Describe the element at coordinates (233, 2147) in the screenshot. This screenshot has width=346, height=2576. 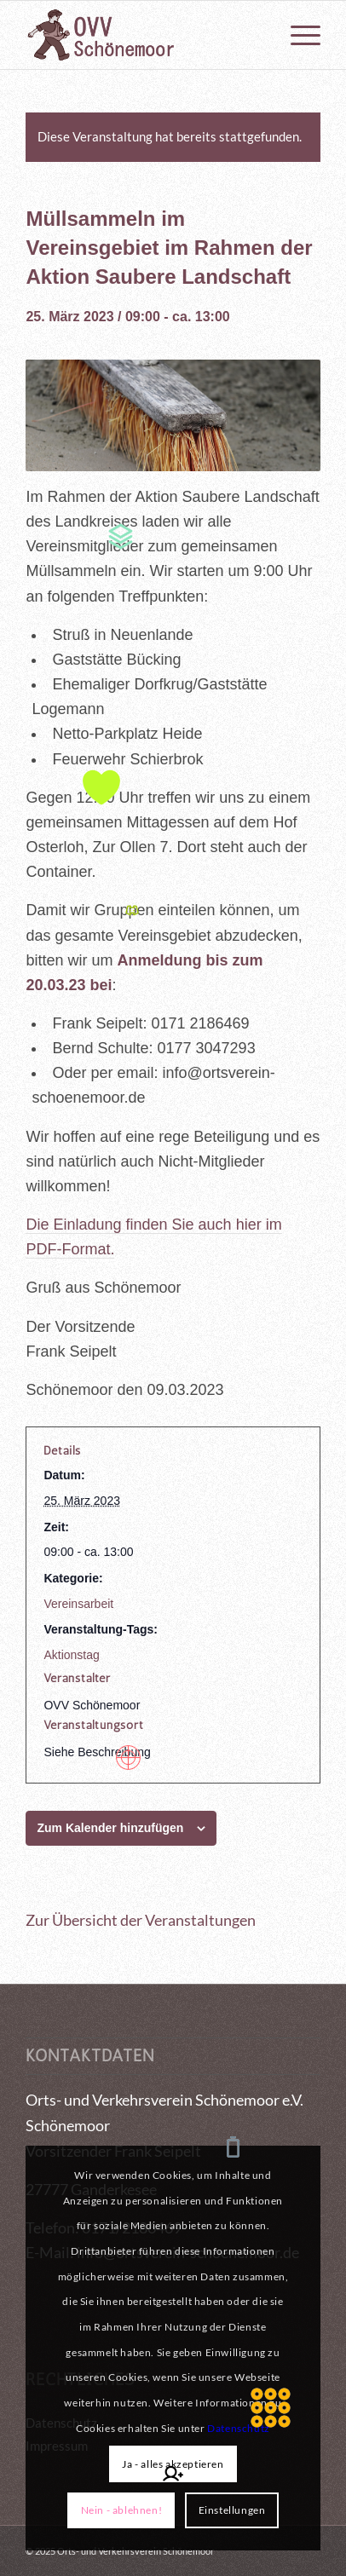
I see `indicates battery is empty or depleted` at that location.